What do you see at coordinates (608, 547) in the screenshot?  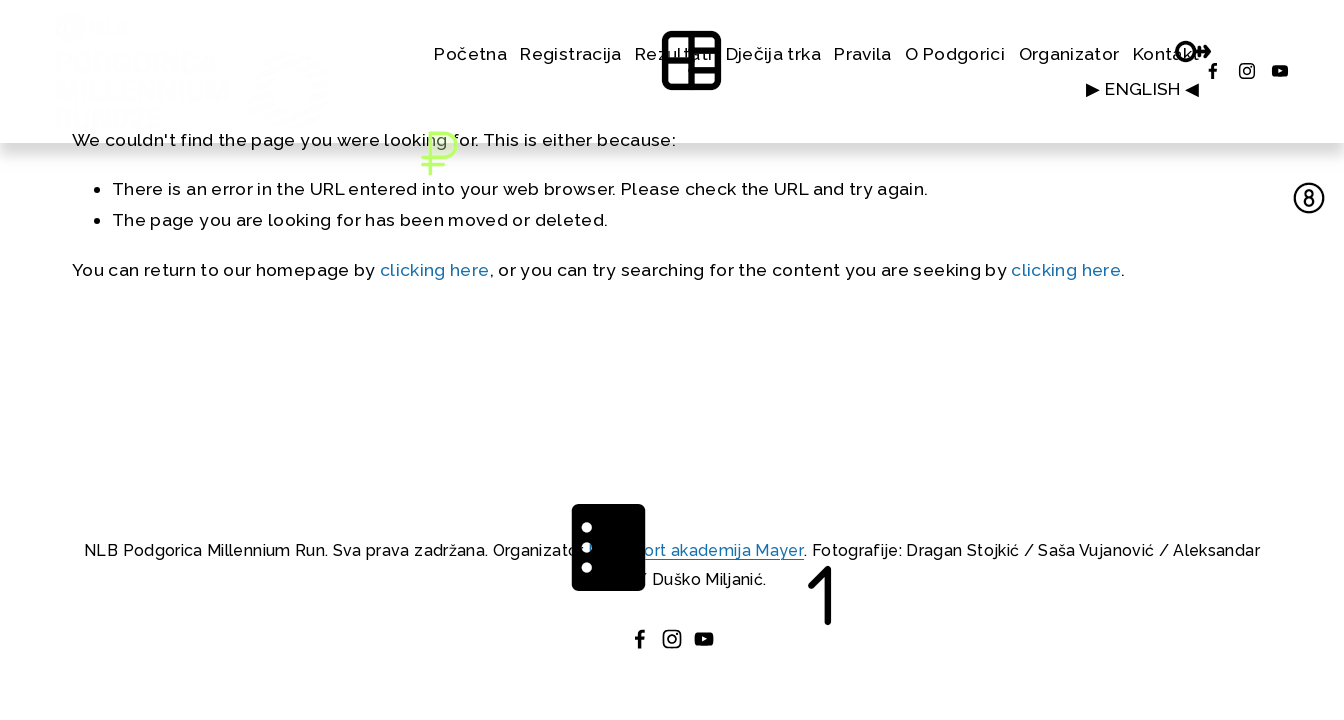 I see `view or edit screenplay documents` at bounding box center [608, 547].